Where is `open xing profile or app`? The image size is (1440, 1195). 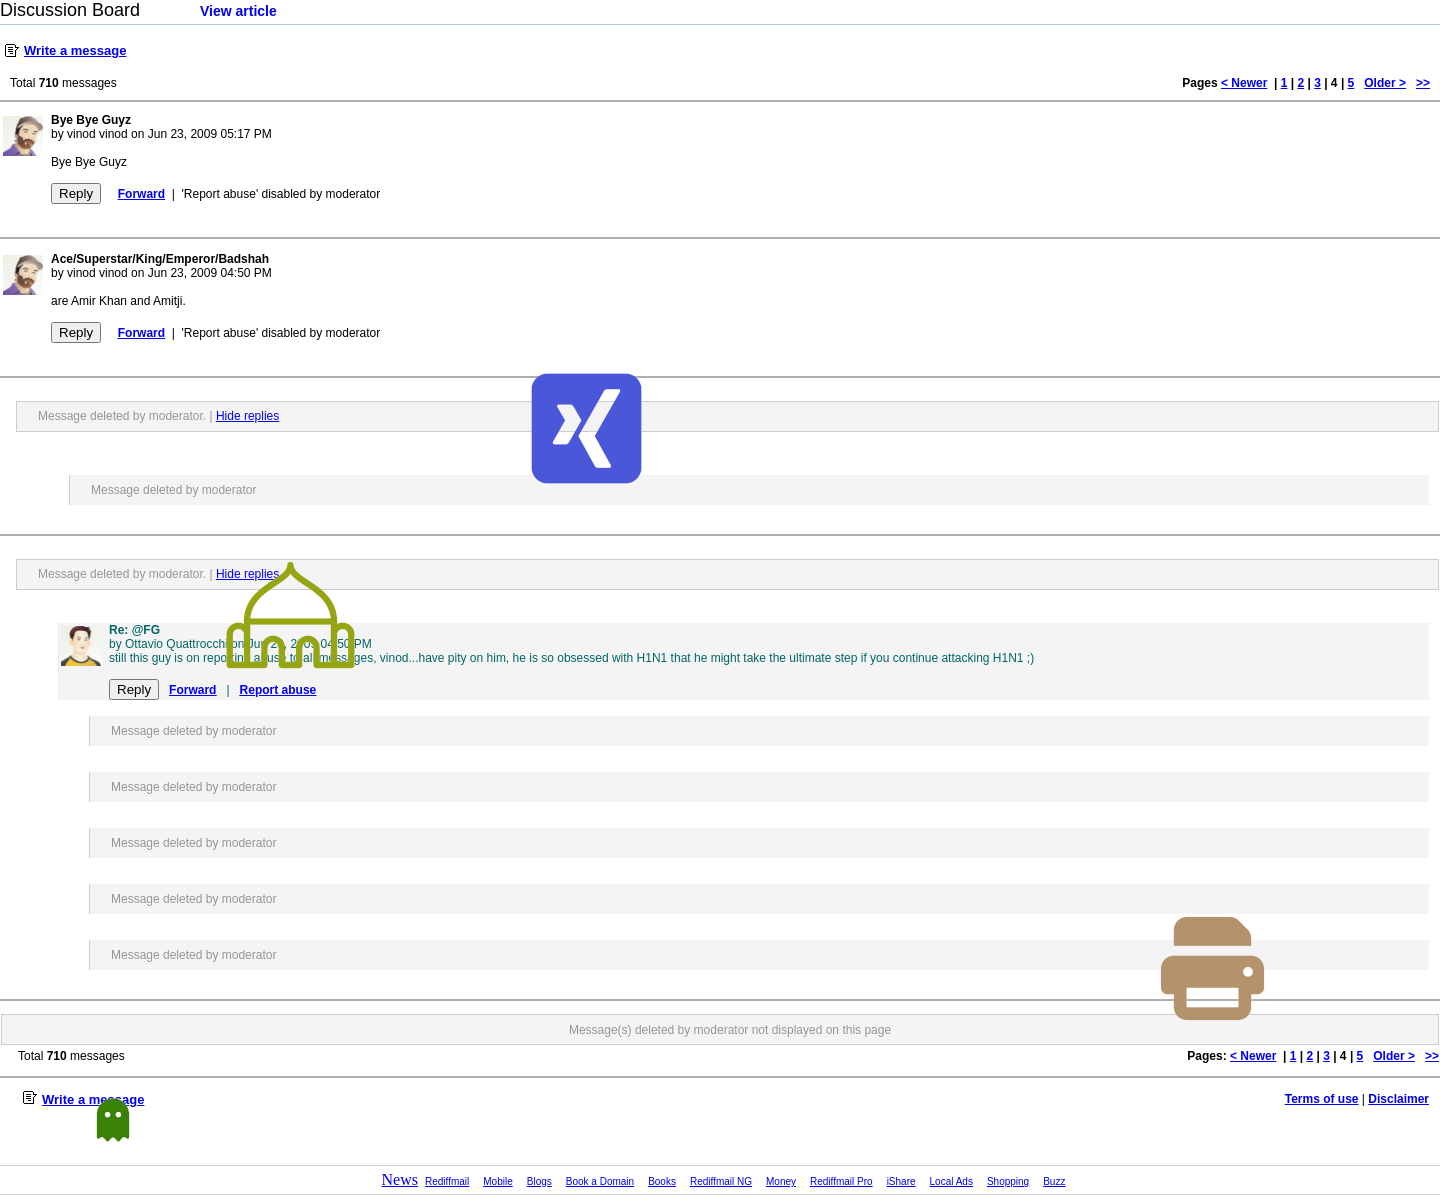 open xing profile or app is located at coordinates (586, 428).